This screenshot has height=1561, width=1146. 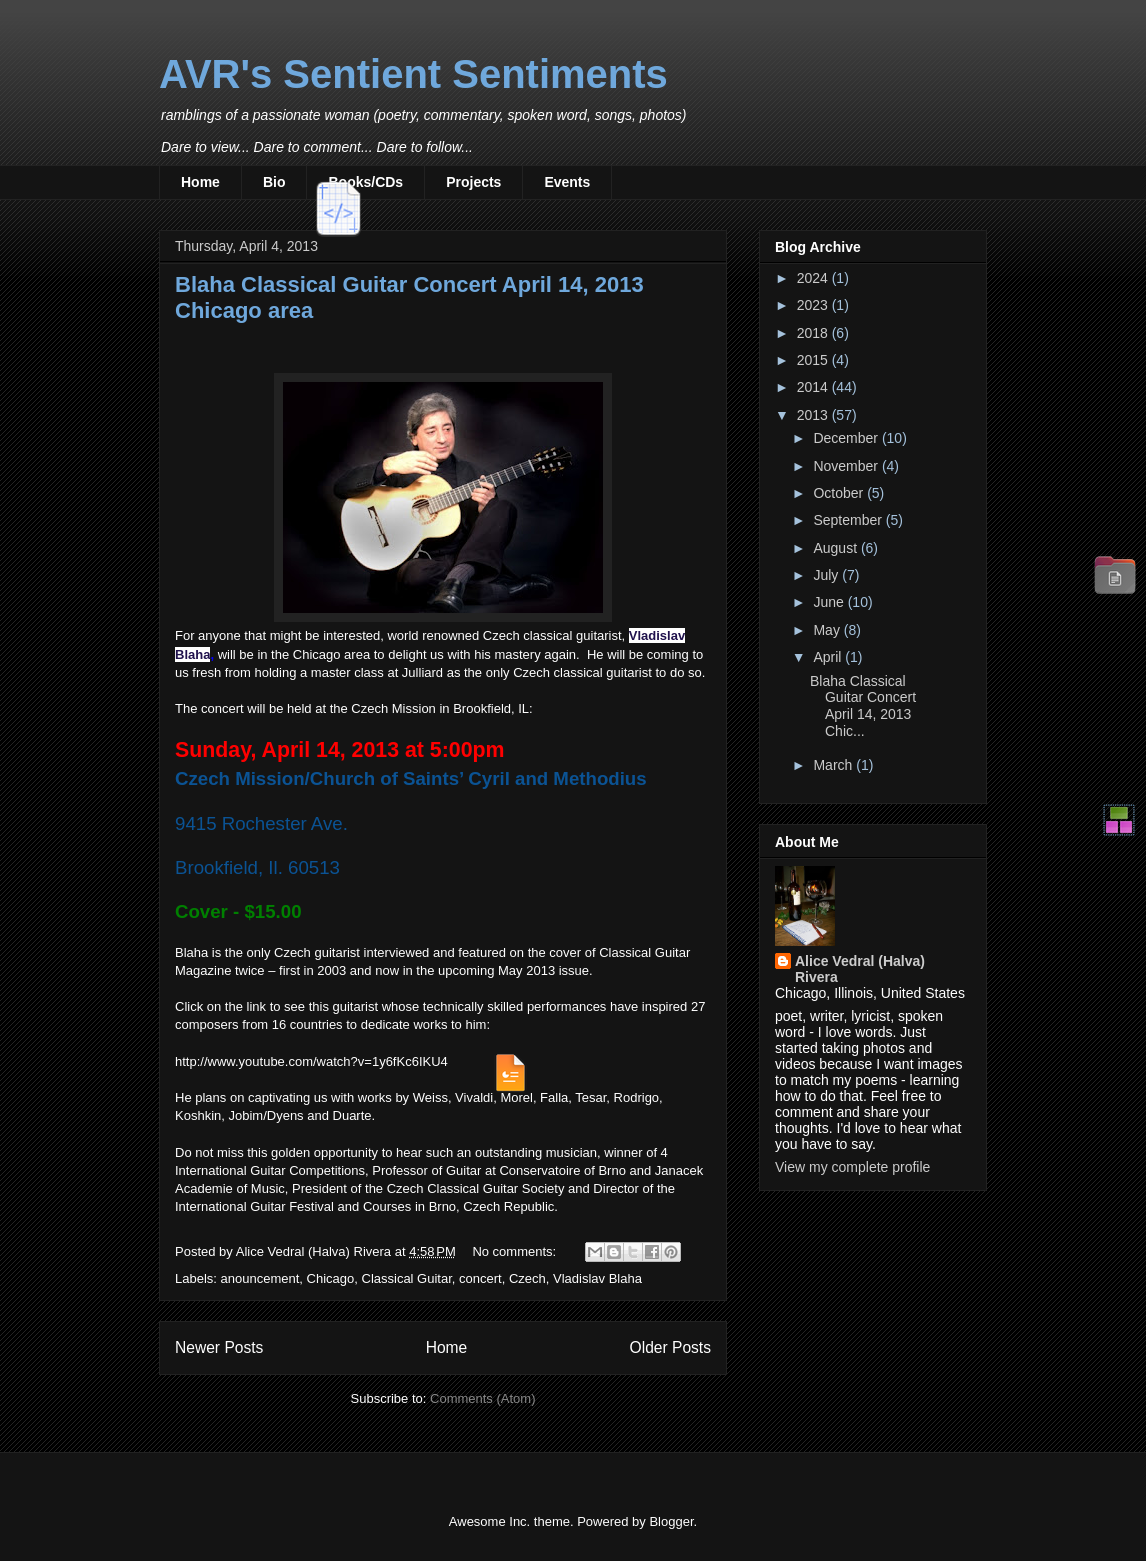 I want to click on open your documents folder, so click(x=1115, y=575).